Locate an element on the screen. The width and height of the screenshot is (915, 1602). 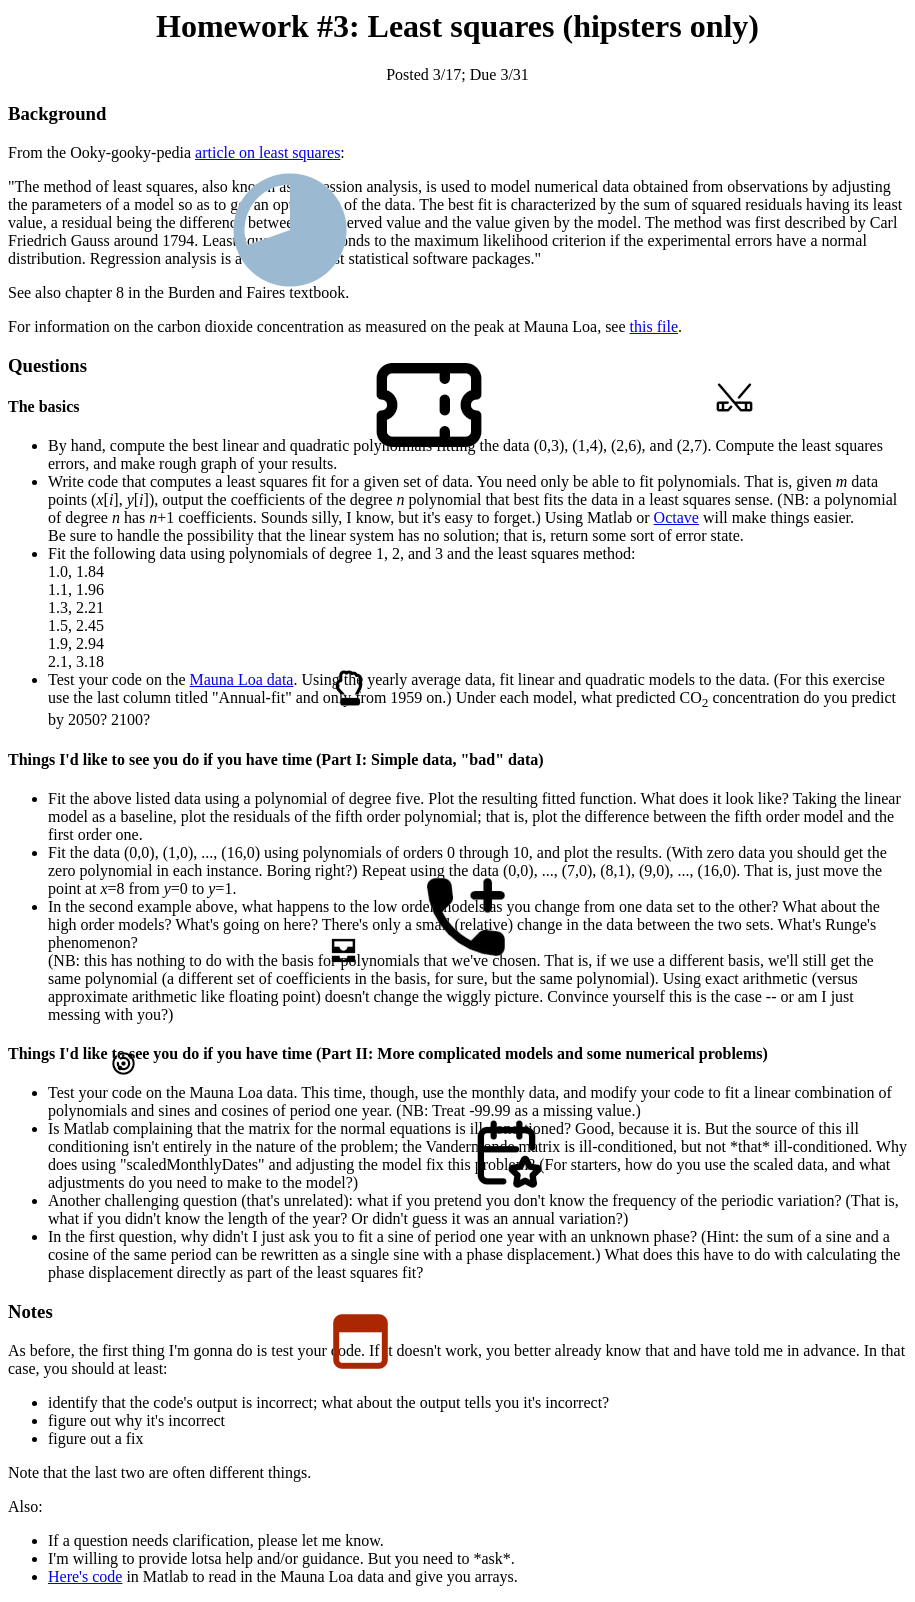
add a new contact to your phone is located at coordinates (466, 917).